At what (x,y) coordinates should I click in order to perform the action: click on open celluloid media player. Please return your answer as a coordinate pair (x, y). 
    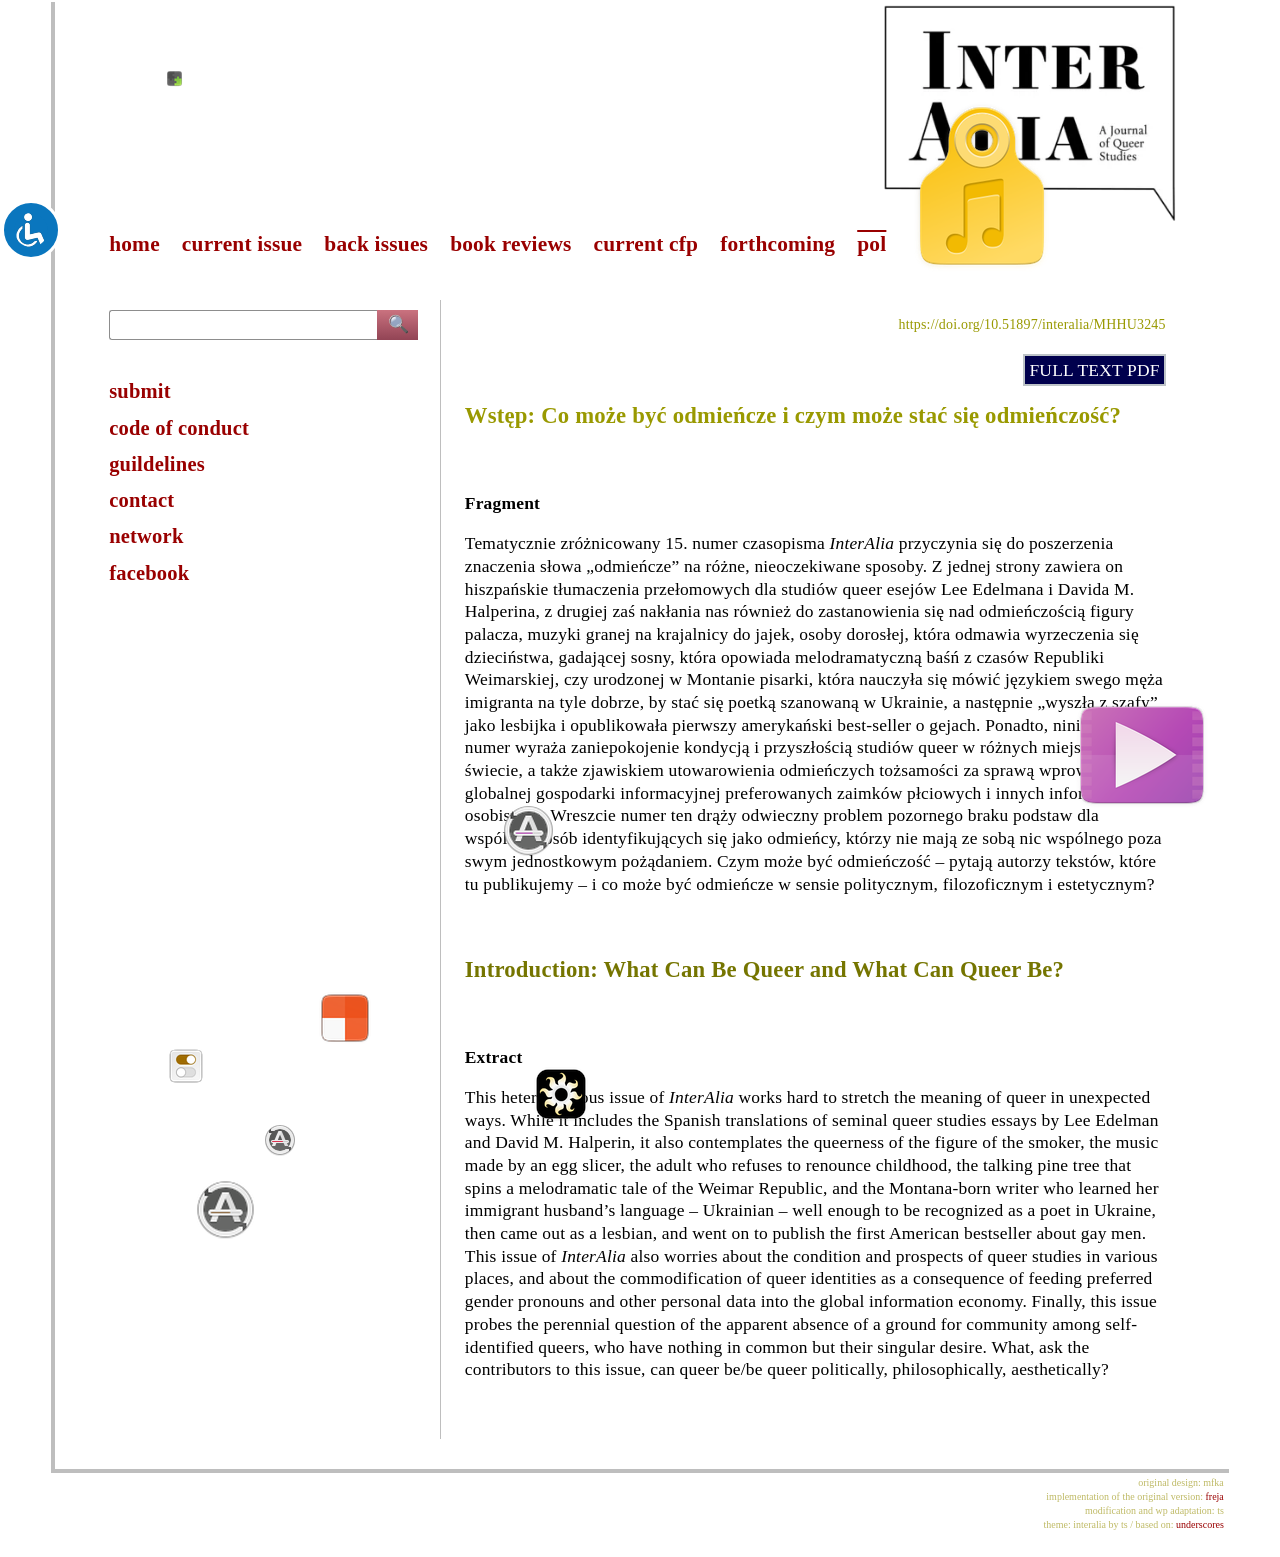
    Looking at the image, I should click on (1142, 755).